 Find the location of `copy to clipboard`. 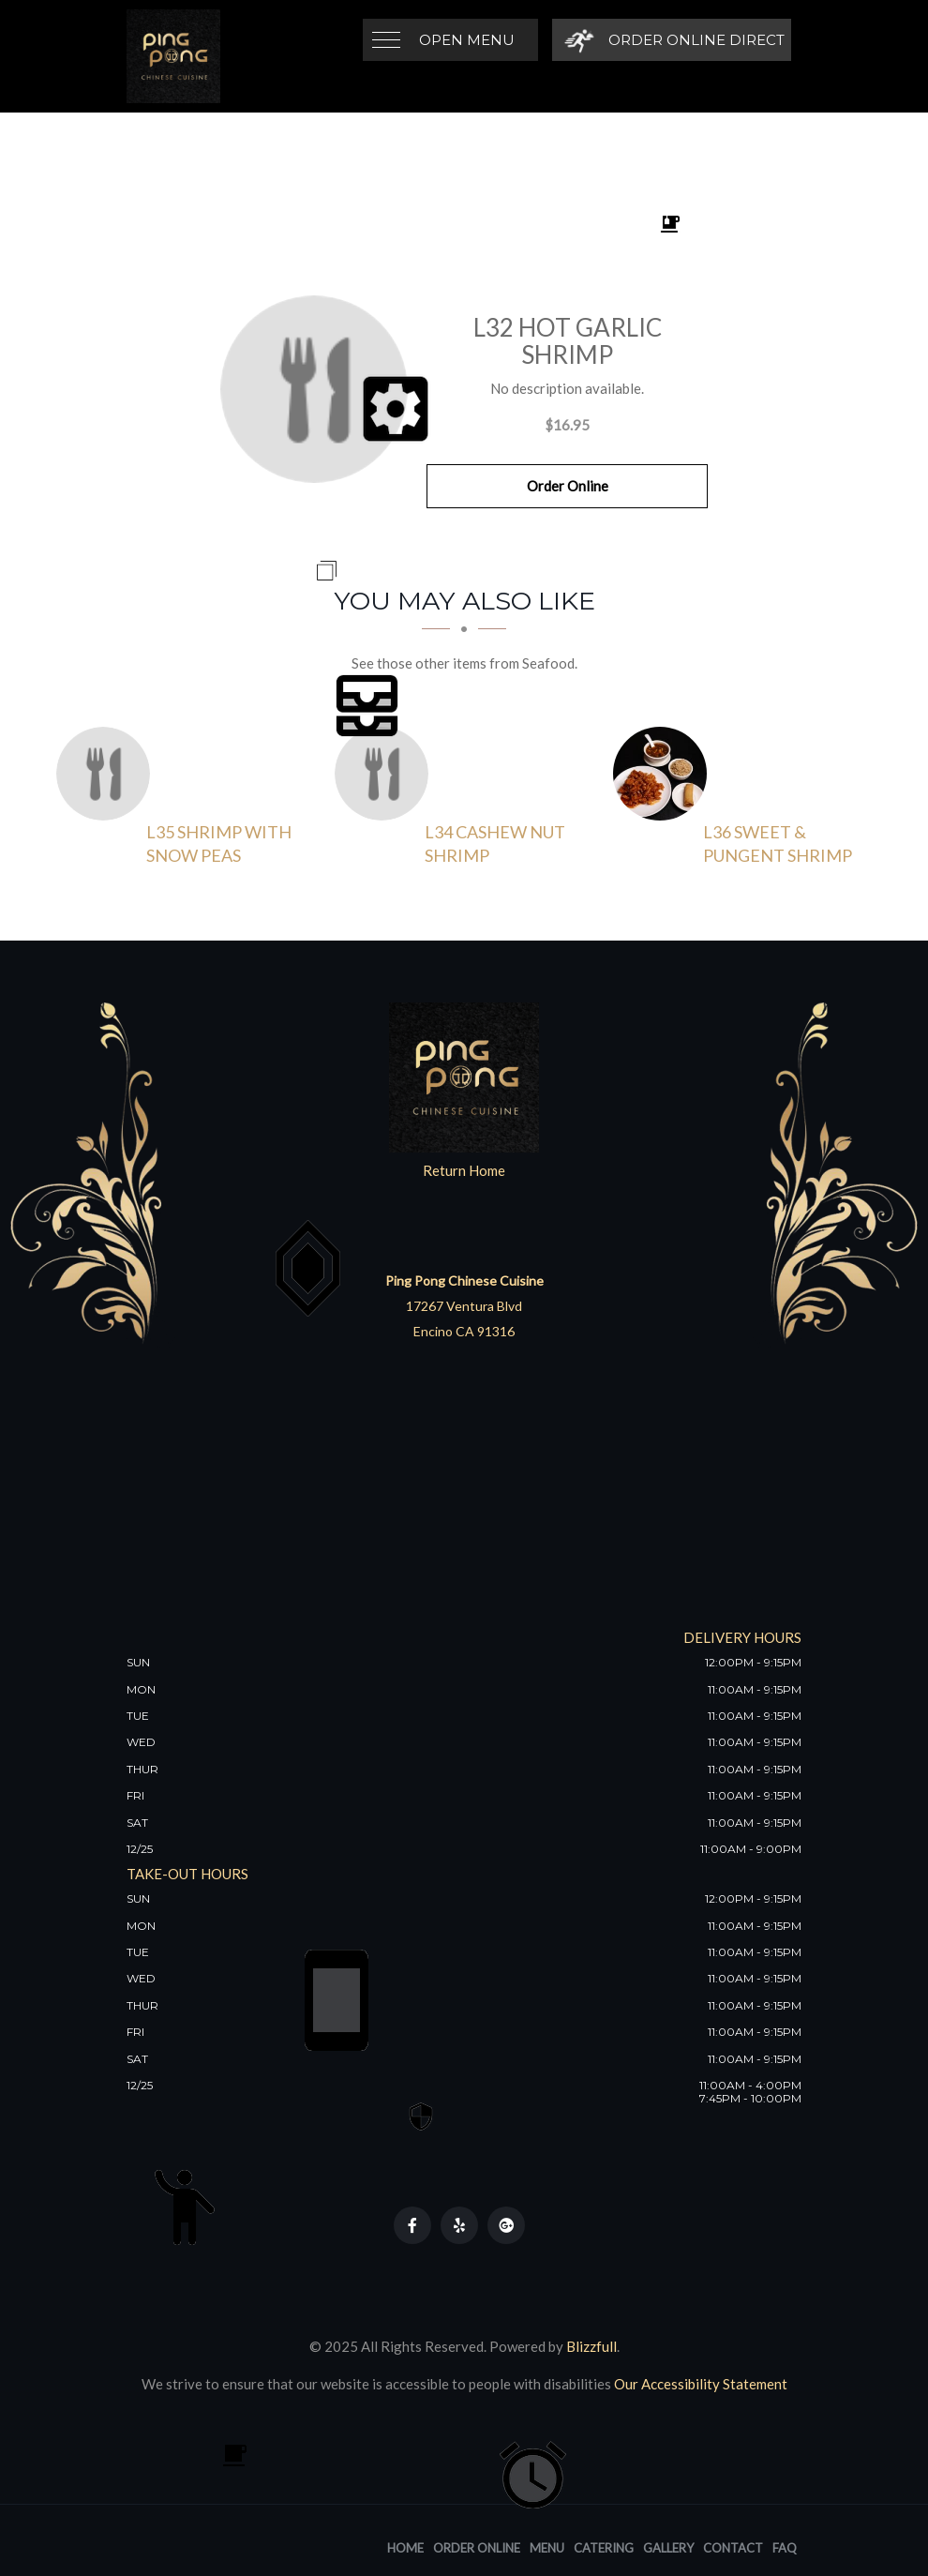

copy to clipboard is located at coordinates (326, 570).